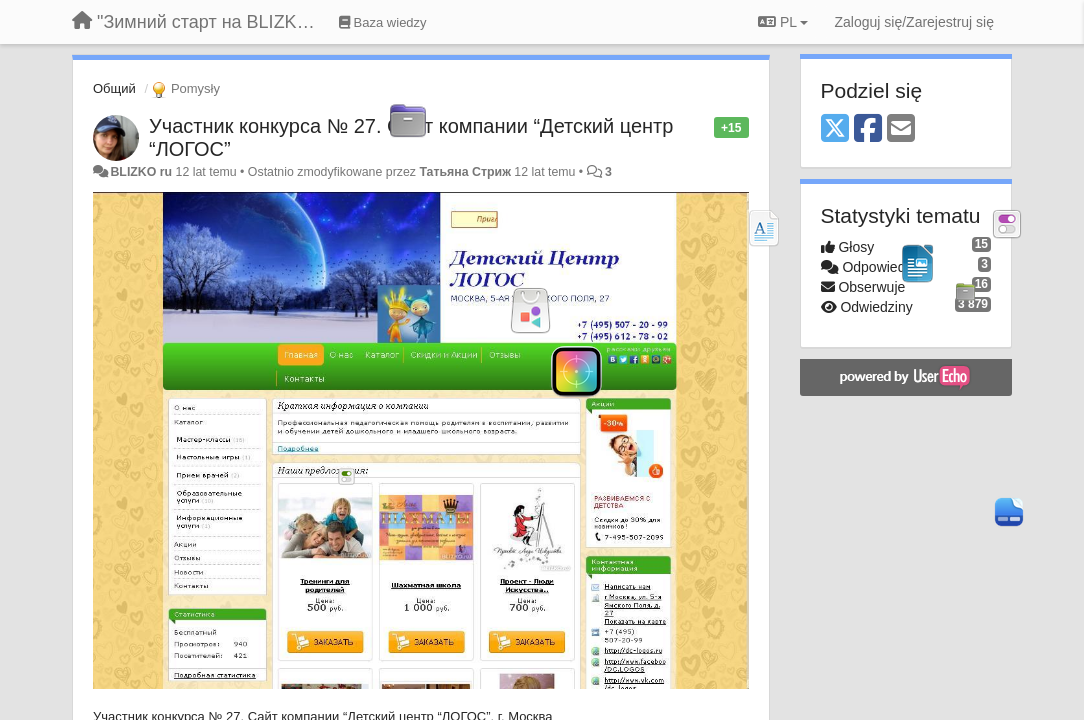 The image size is (1084, 720). Describe the element at coordinates (764, 228) in the screenshot. I see `open a text document file` at that location.